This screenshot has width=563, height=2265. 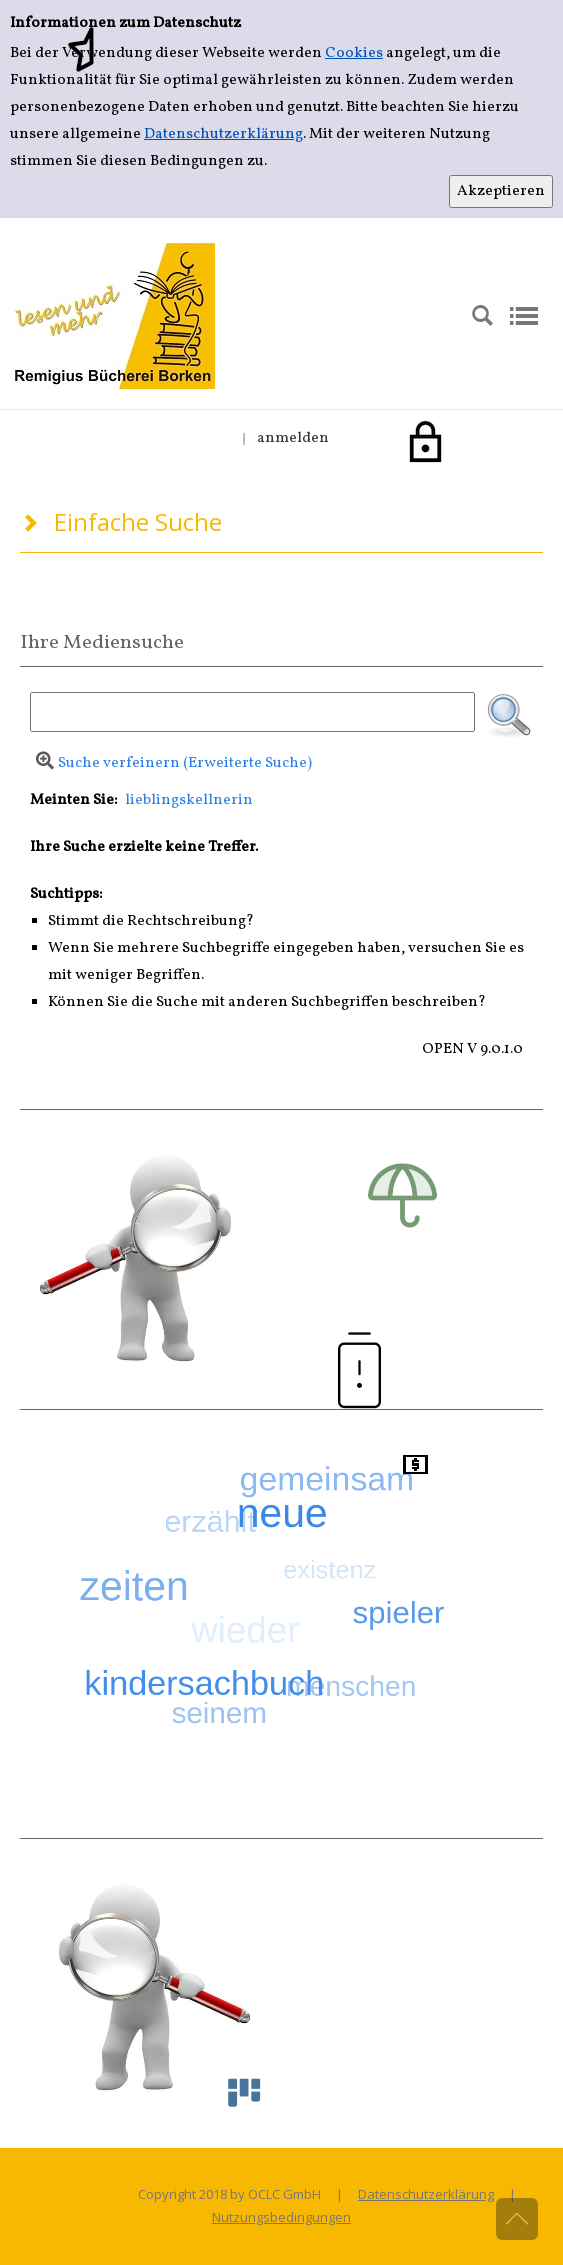 What do you see at coordinates (425, 442) in the screenshot?
I see `indicates a locked or secured item` at bounding box center [425, 442].